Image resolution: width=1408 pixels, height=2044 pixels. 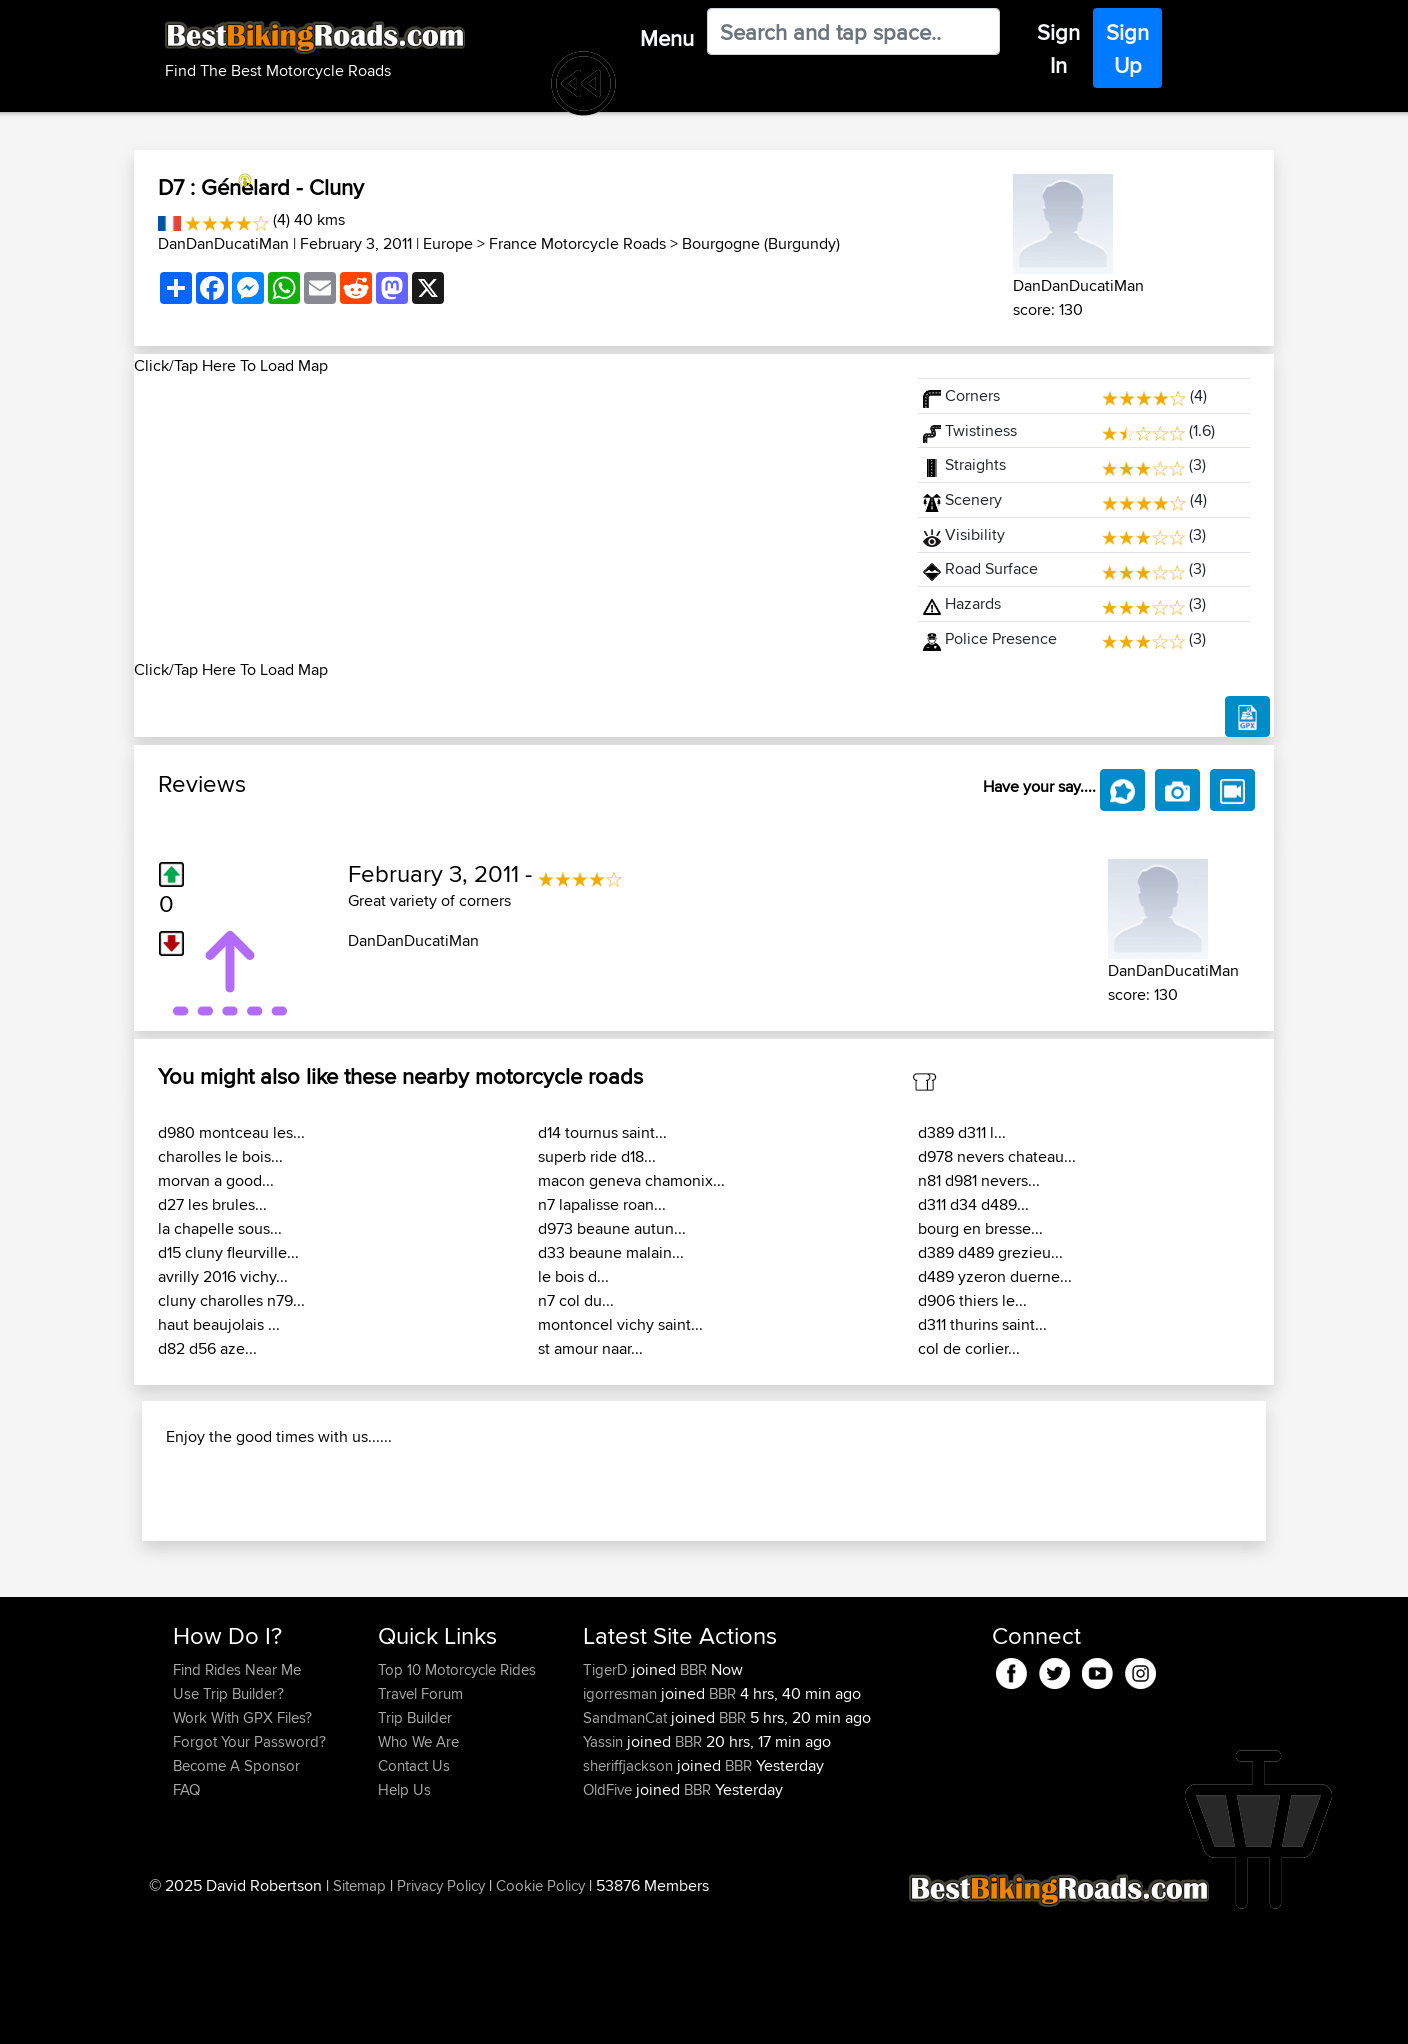 I want to click on access air traffic control features, so click(x=1258, y=1829).